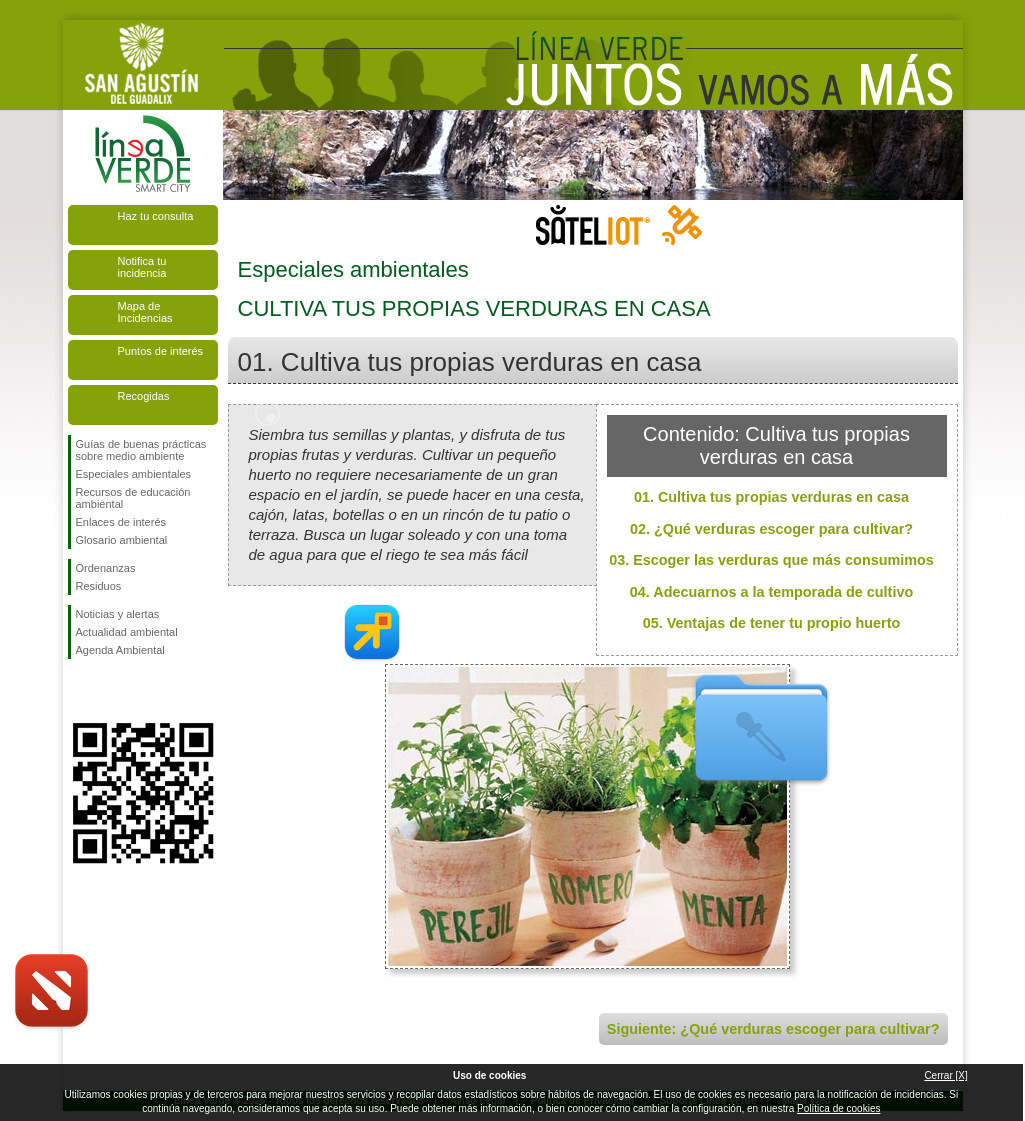 The width and height of the screenshot is (1025, 1121). I want to click on launch VMware Remote Console application, so click(372, 632).